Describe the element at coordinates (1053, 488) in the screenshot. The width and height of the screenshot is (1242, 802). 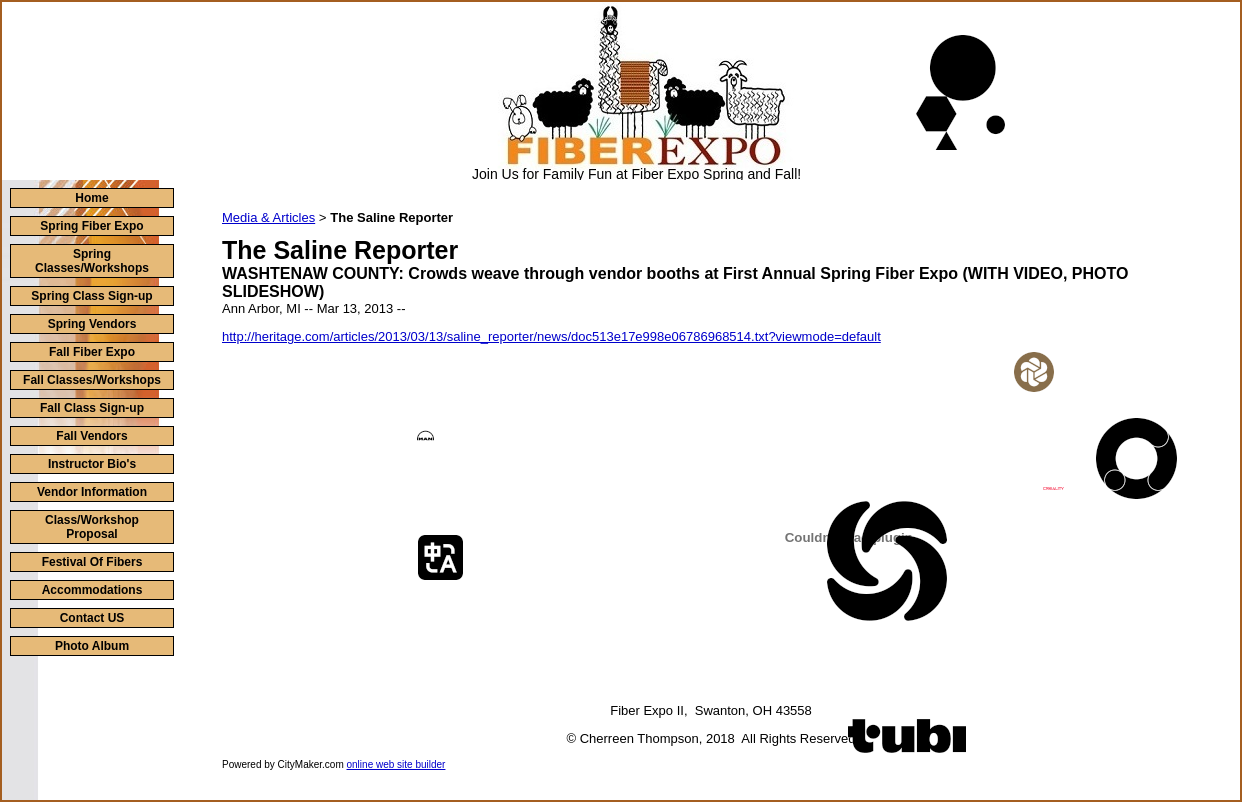
I see `creality brand logo` at that location.